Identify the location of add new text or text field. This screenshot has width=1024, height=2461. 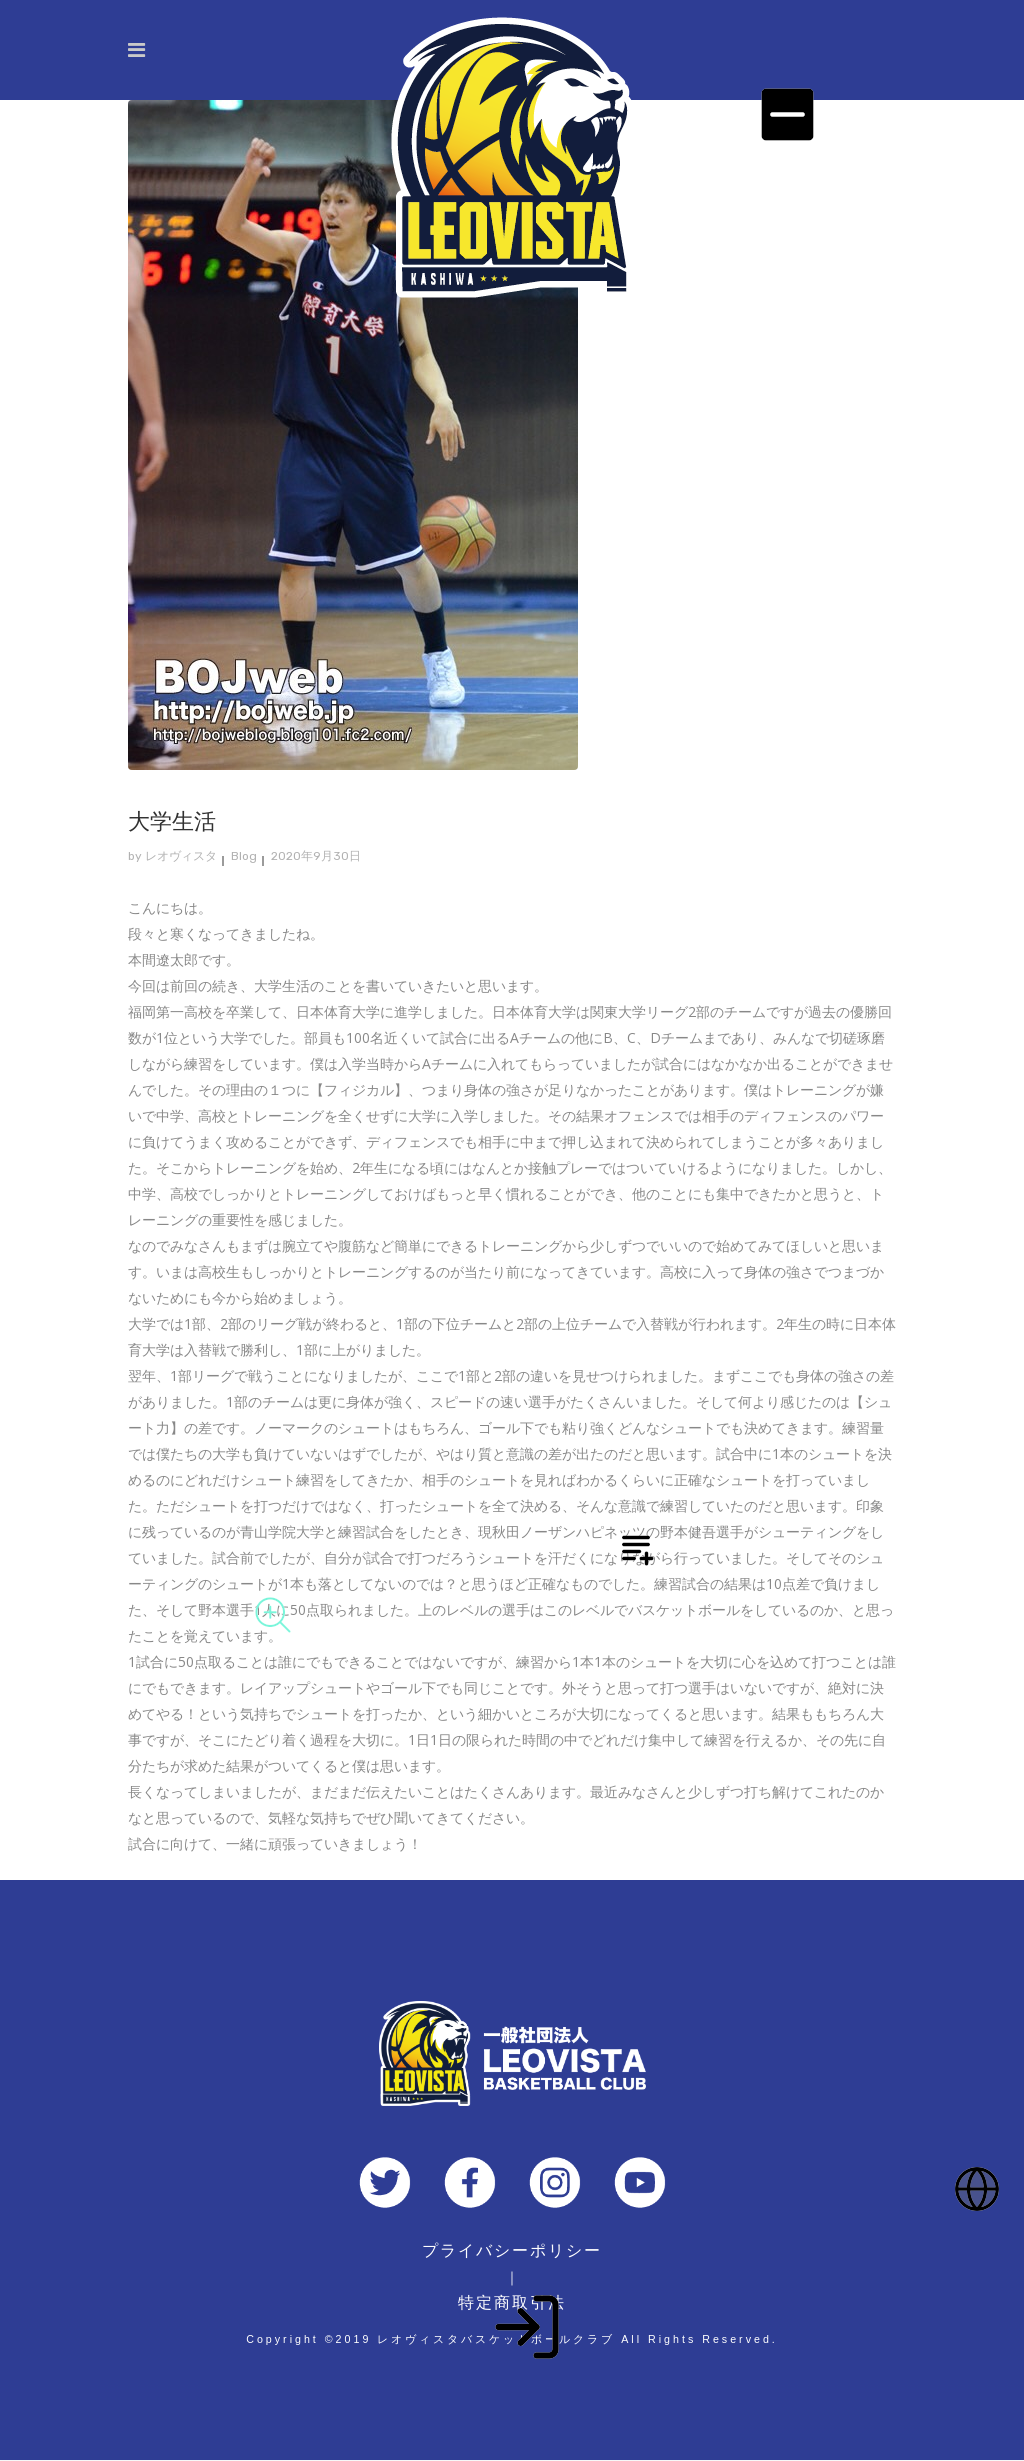
(636, 1548).